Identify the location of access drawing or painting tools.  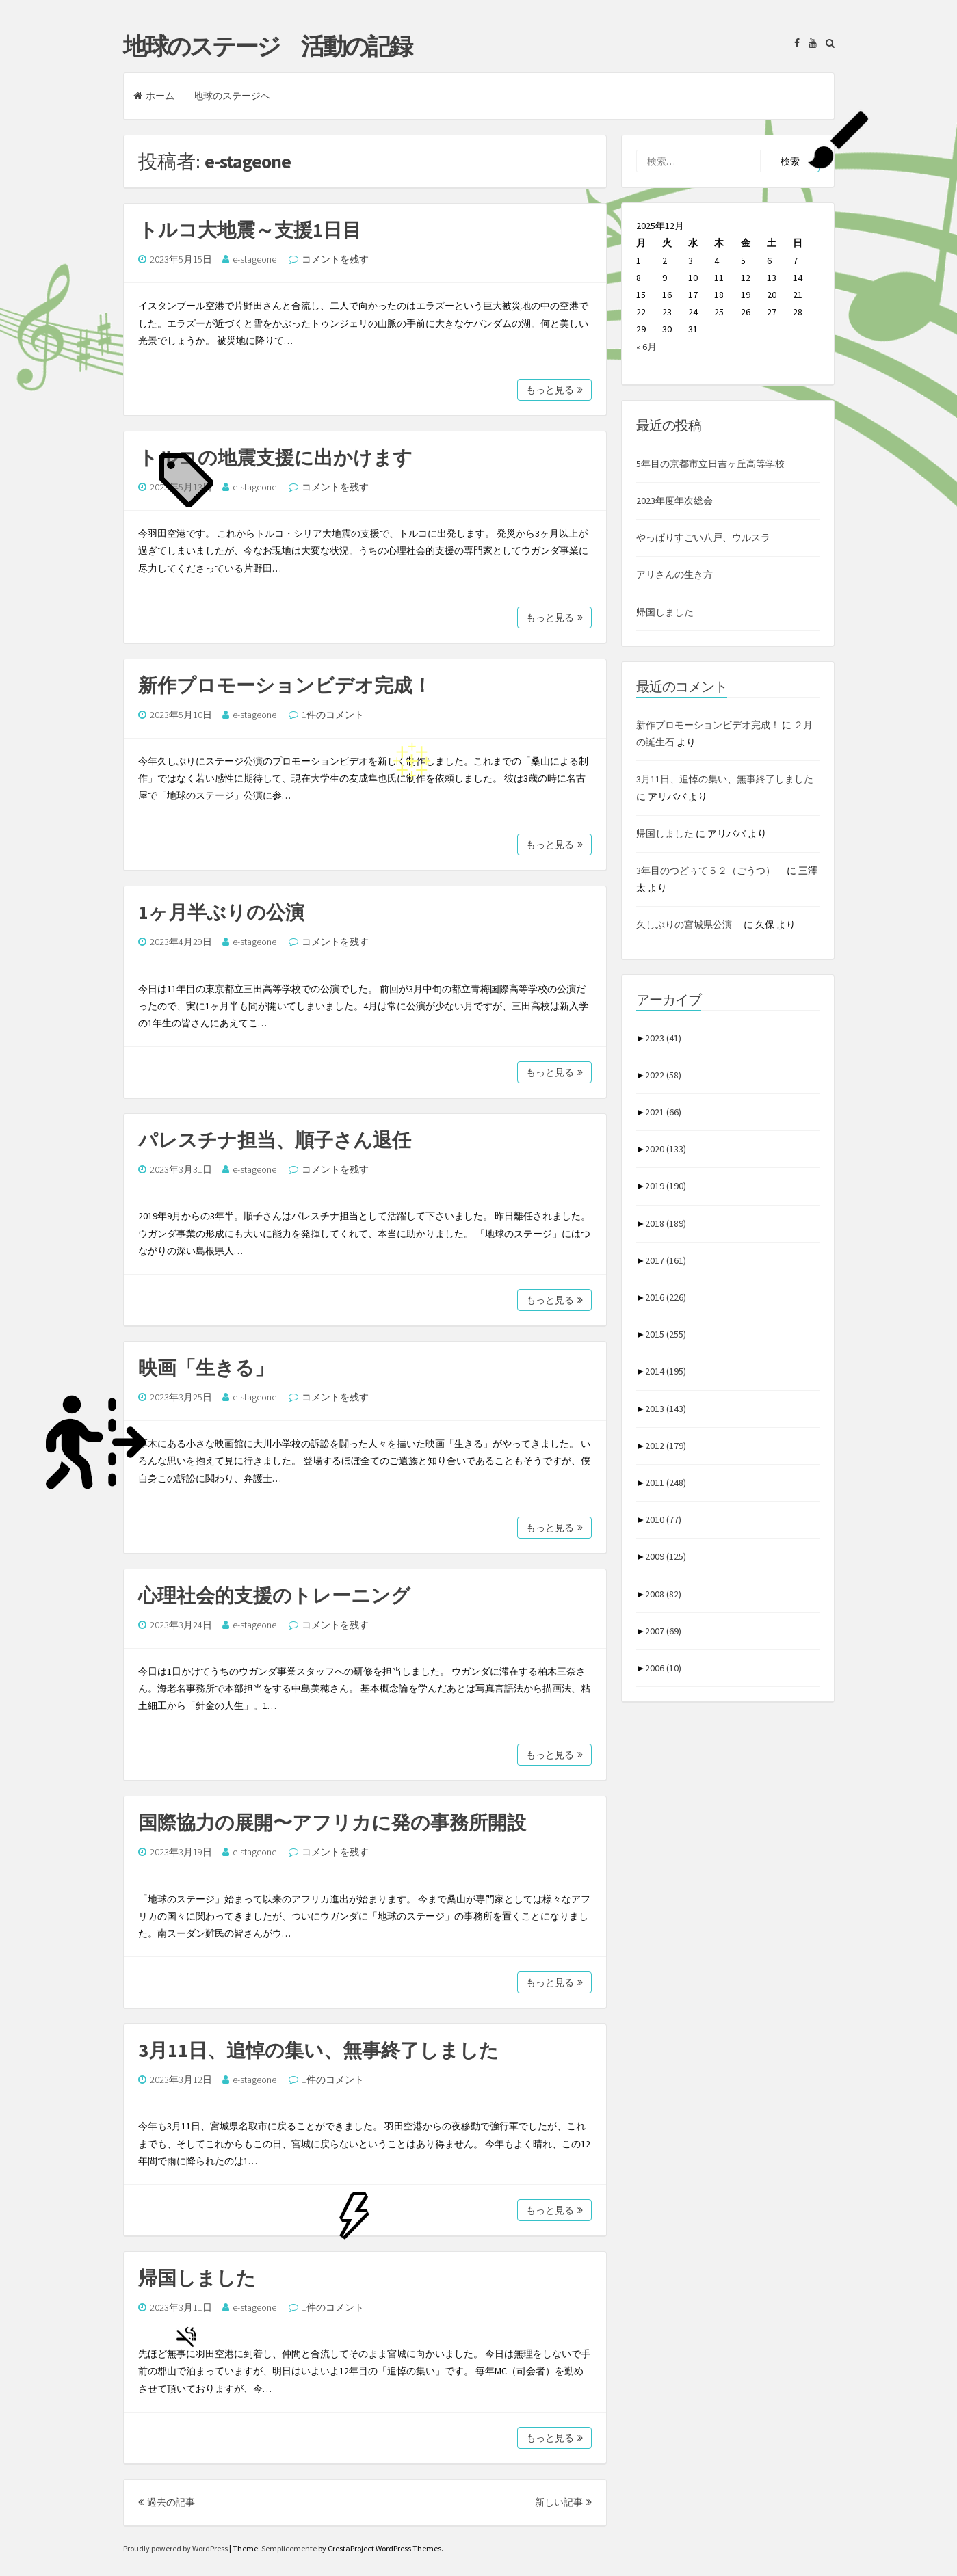
(839, 140).